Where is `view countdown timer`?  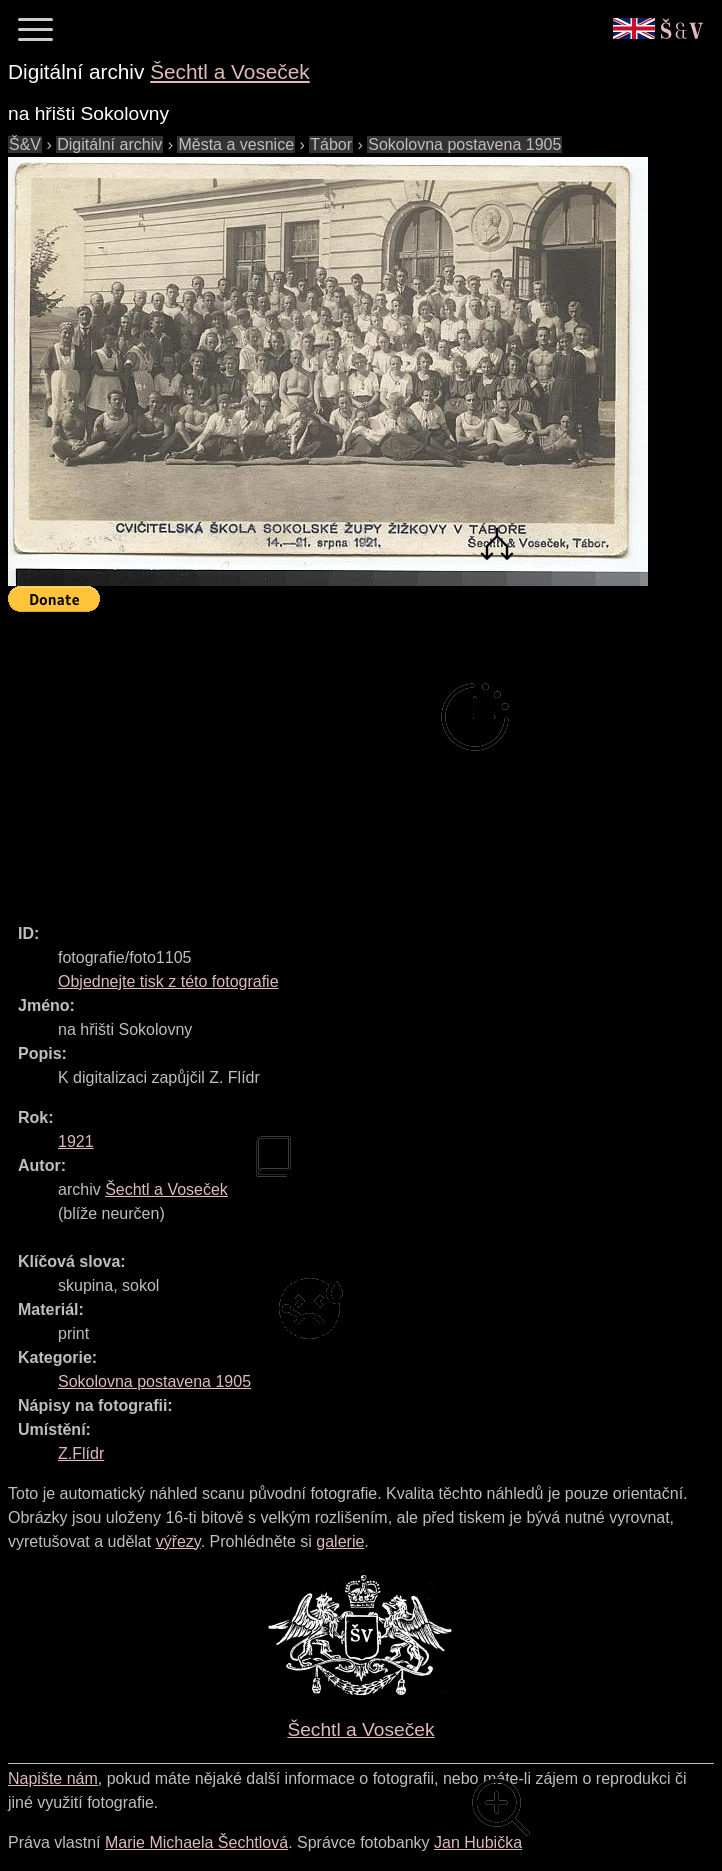
view countdown timer is located at coordinates (475, 717).